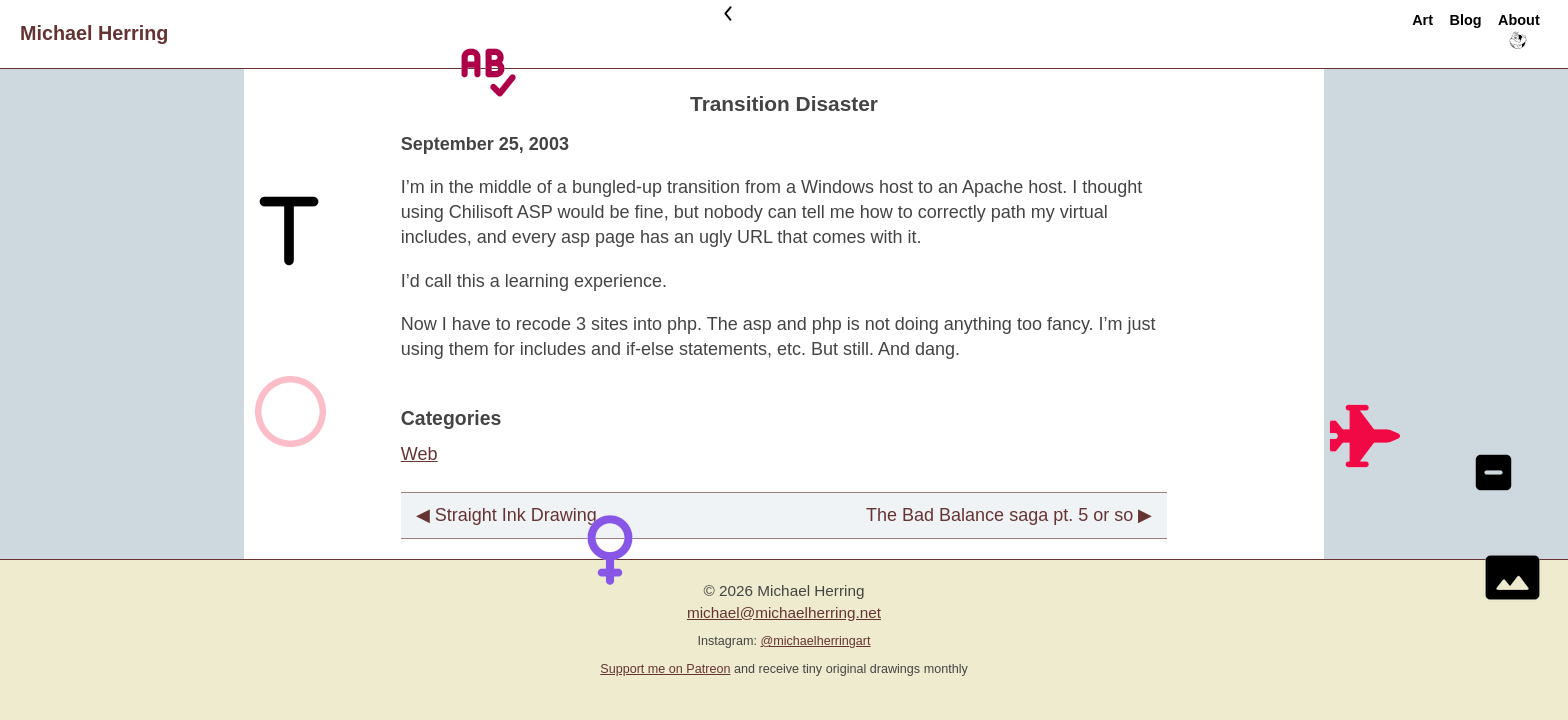 The image size is (1568, 720). I want to click on unselected option in a radio button group, so click(290, 411).